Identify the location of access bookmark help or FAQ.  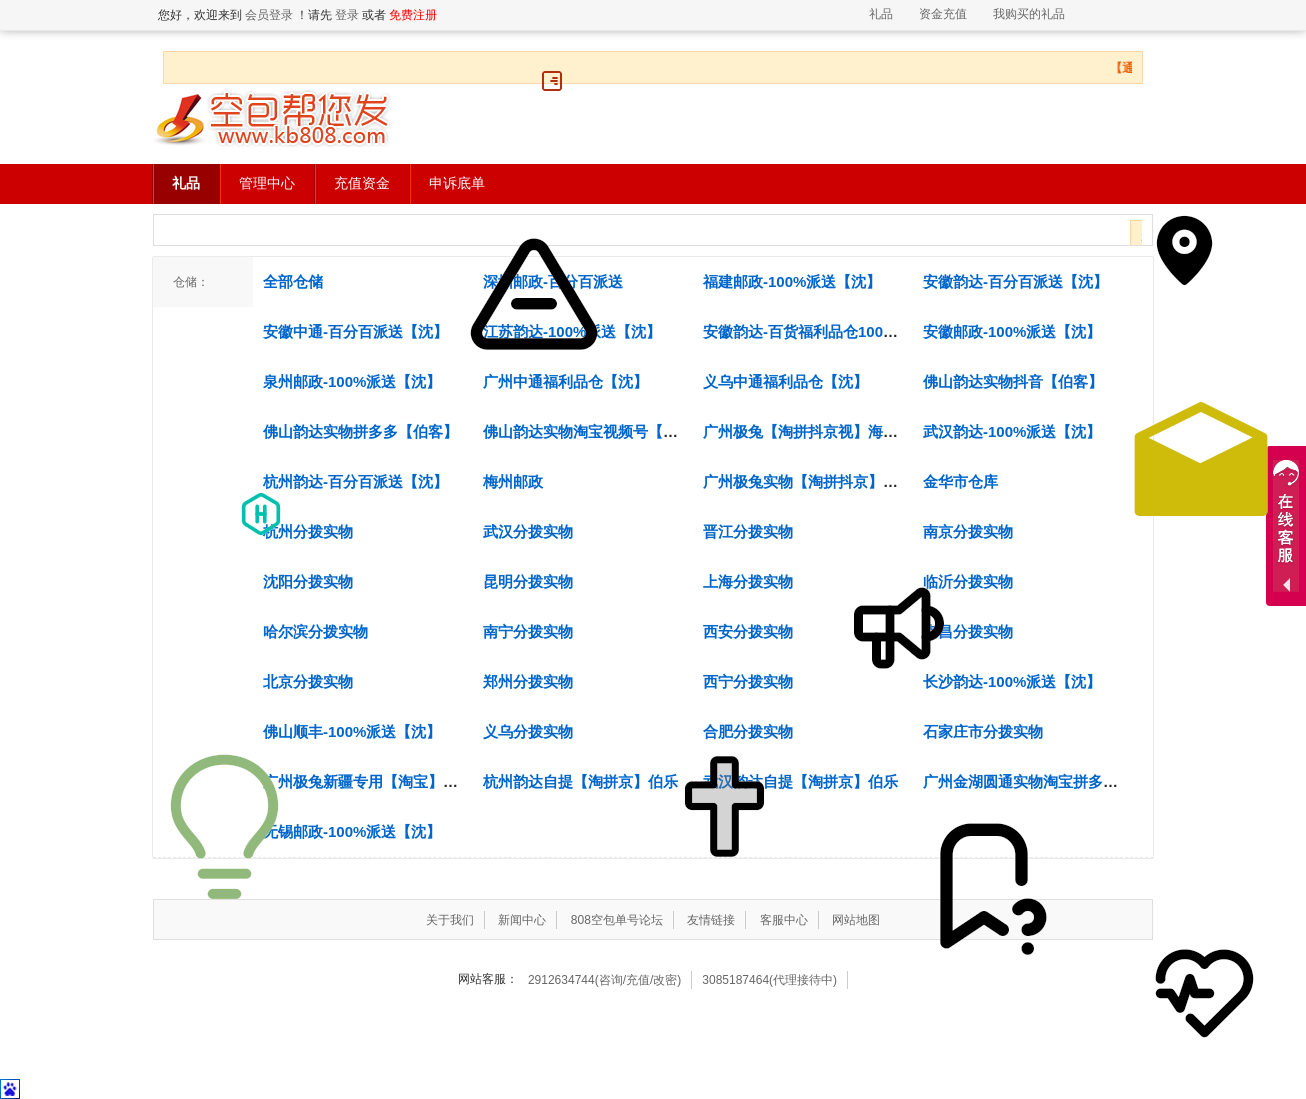
(984, 886).